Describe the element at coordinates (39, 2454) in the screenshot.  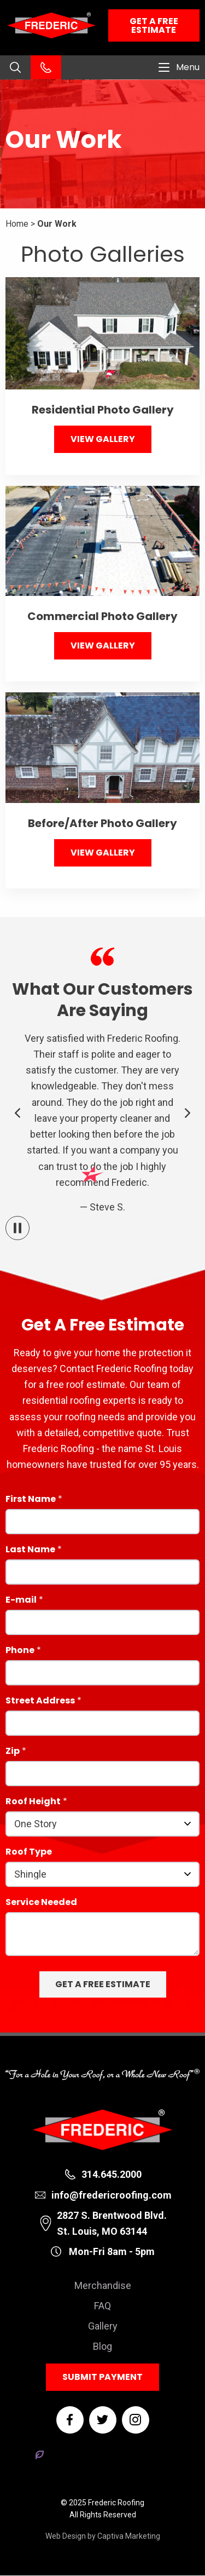
I see `indicates eco-friendly or sustainable option` at that location.